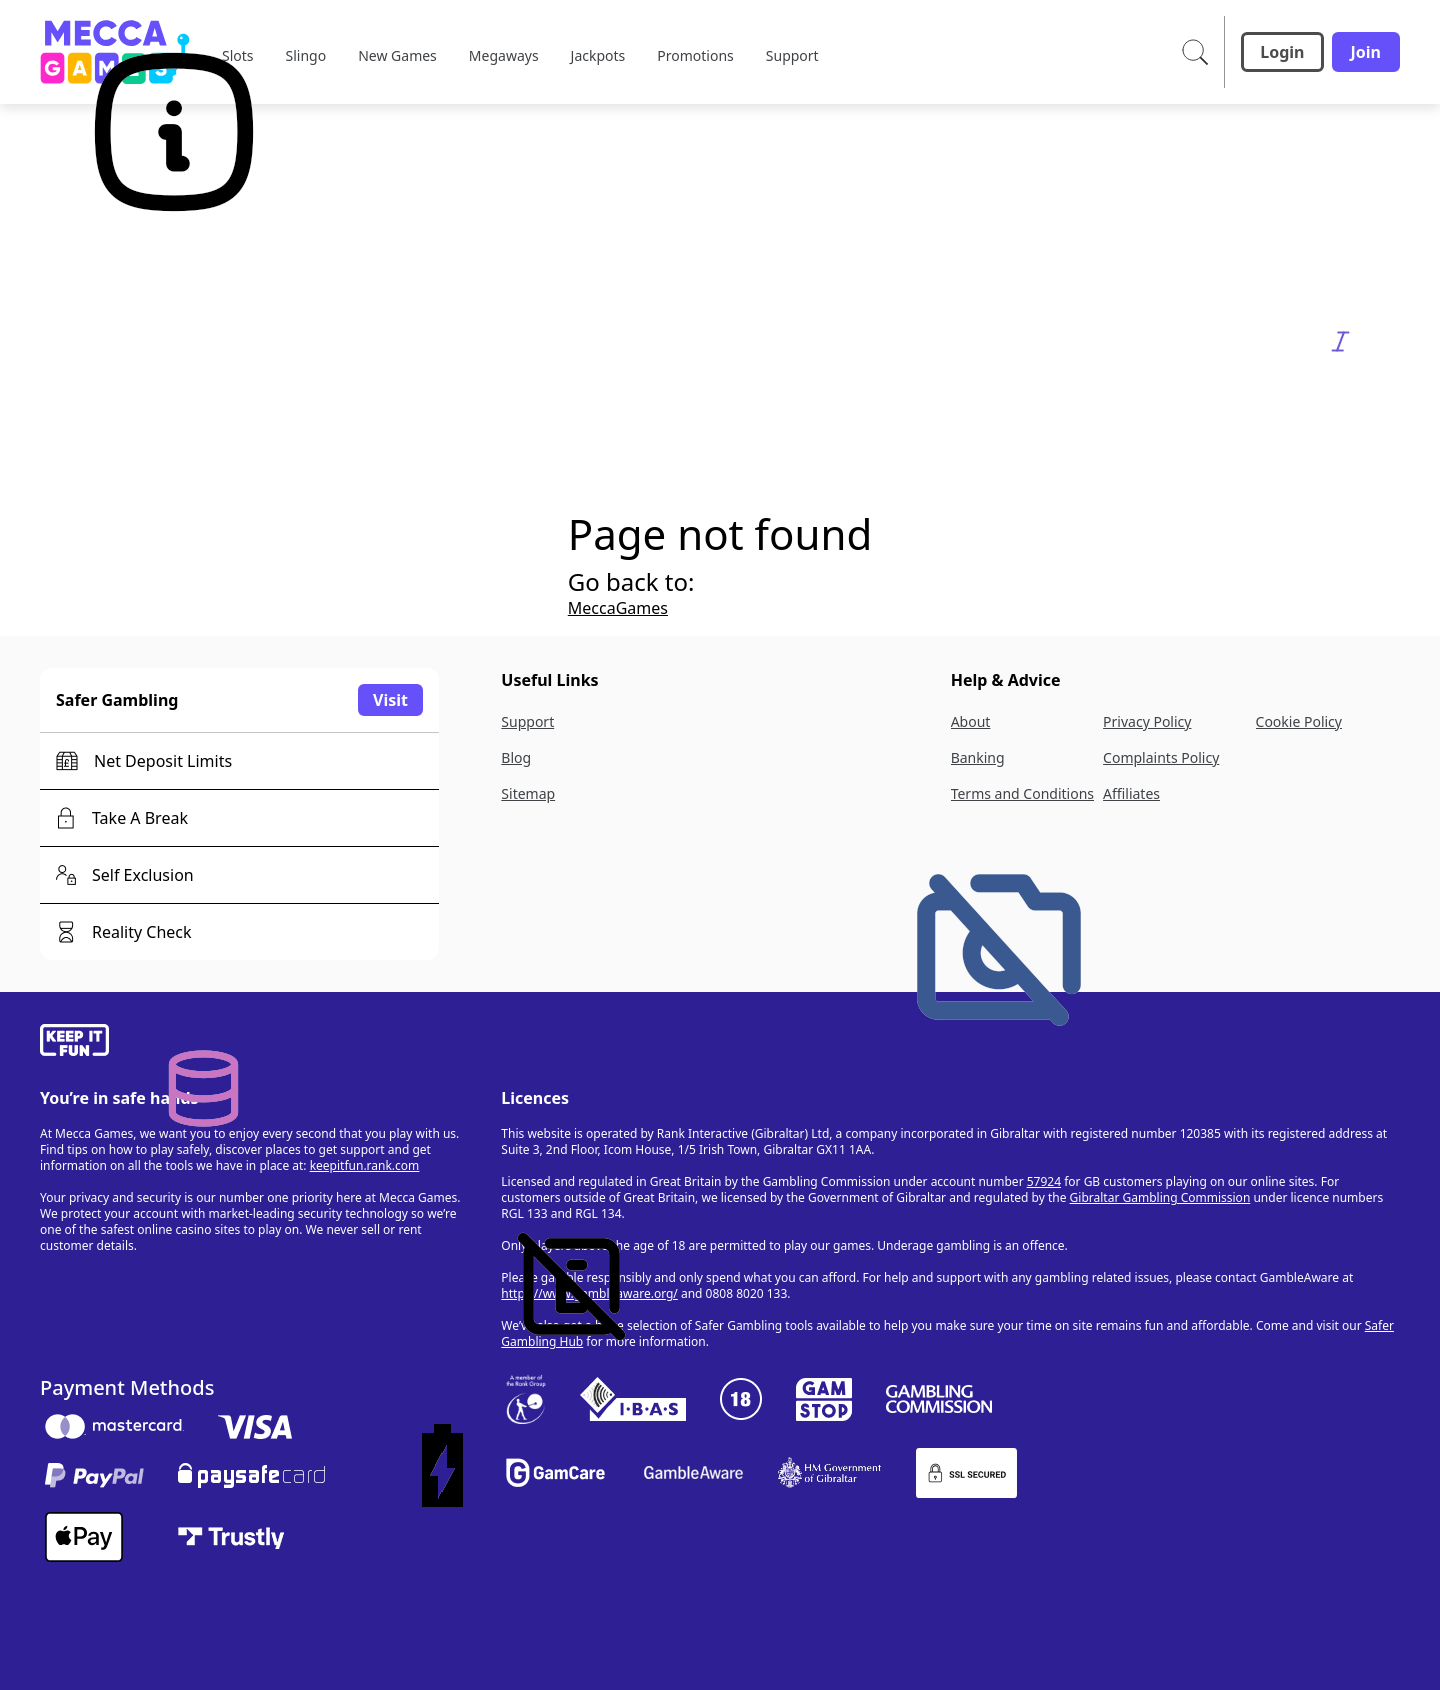 This screenshot has height=1690, width=1440. What do you see at coordinates (571, 1286) in the screenshot?
I see `explicit content filter is enabled` at bounding box center [571, 1286].